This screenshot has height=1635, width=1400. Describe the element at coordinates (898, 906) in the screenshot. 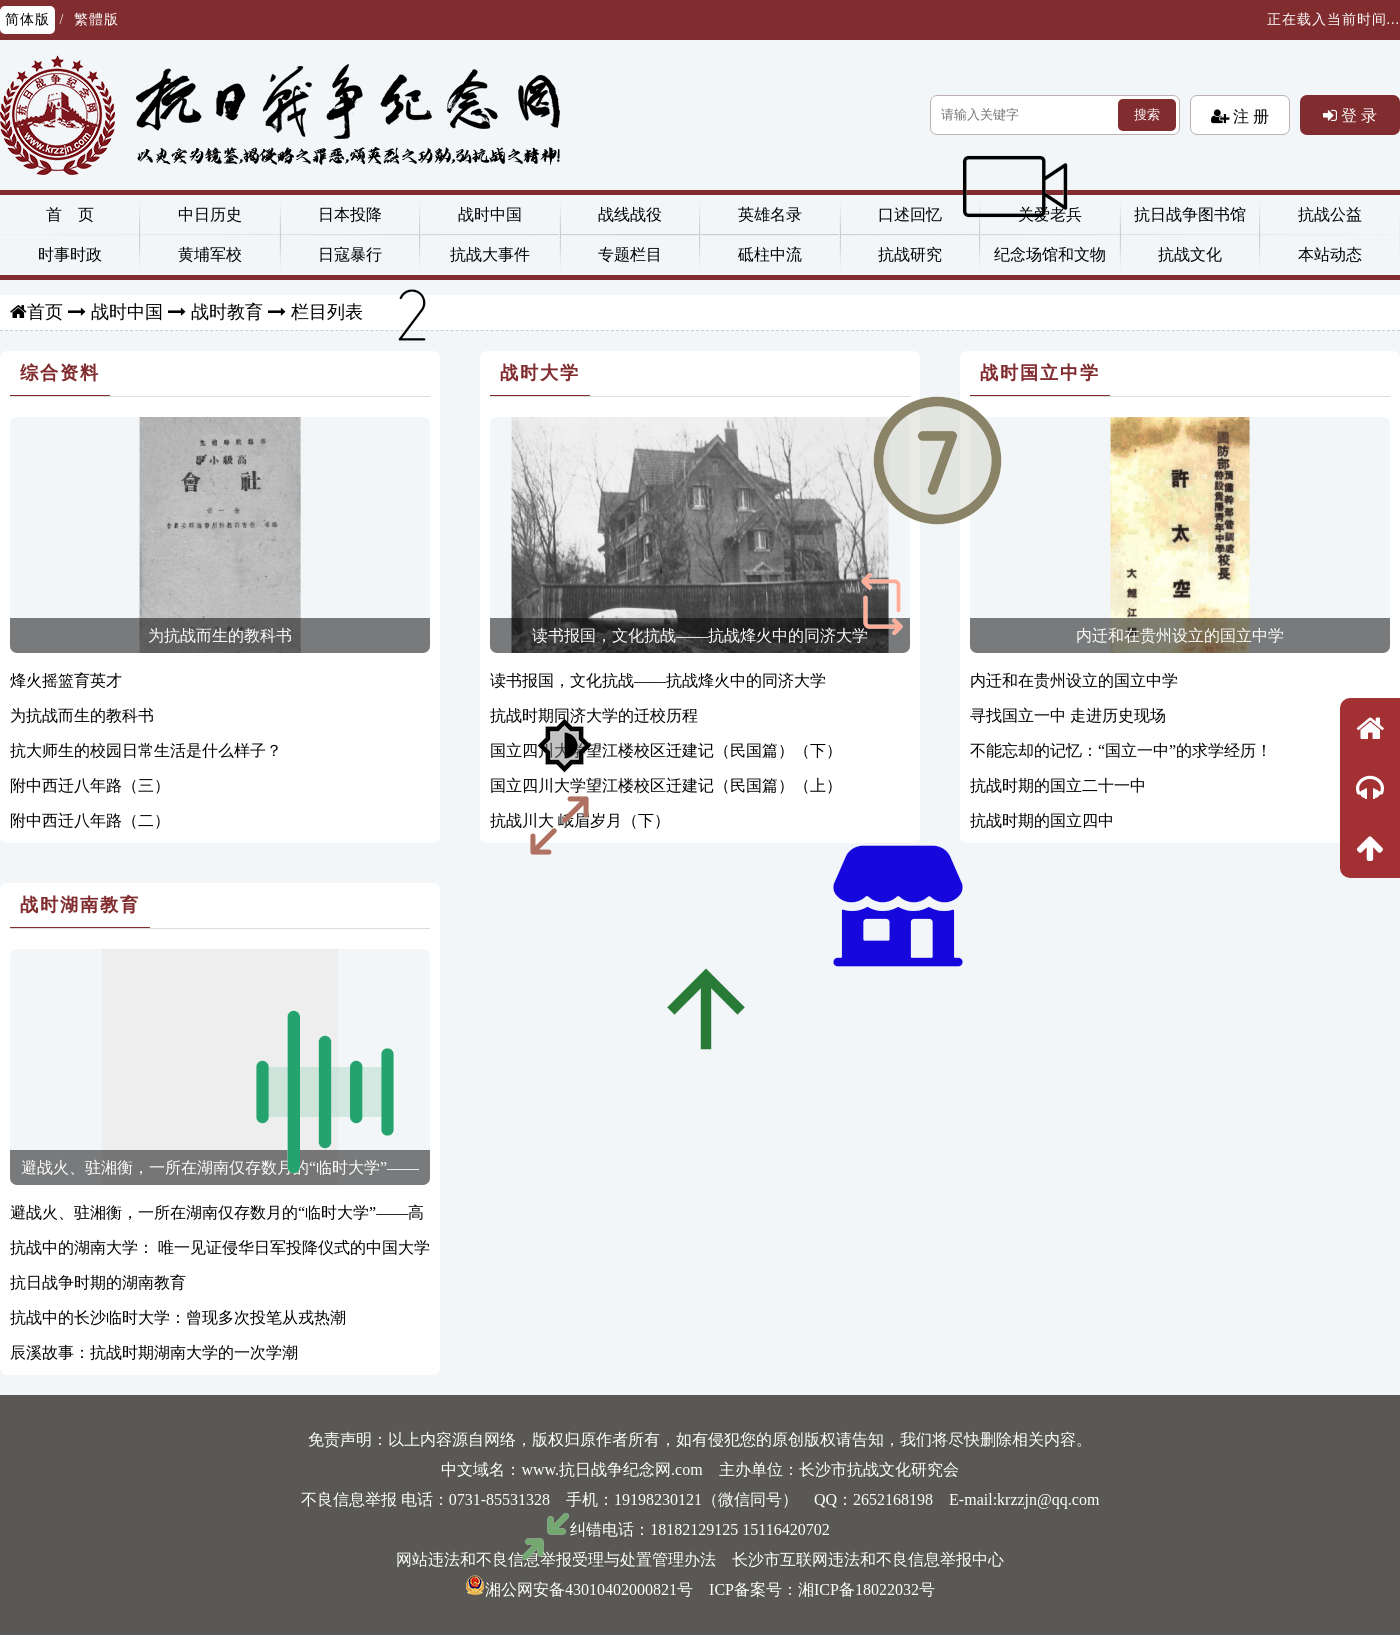

I see `access the online store or shop` at that location.